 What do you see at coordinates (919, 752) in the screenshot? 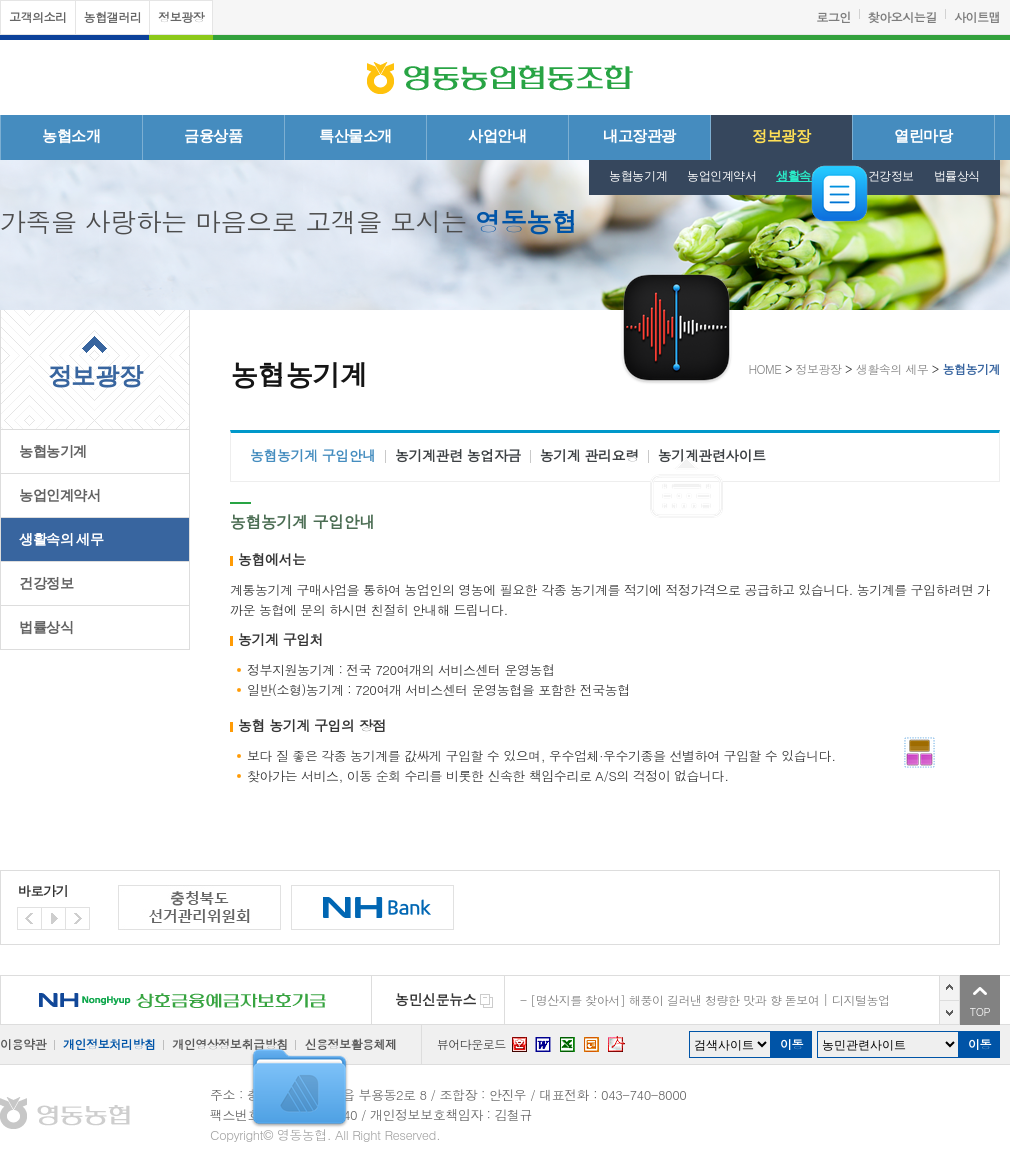
I see `select all items in the current view` at bounding box center [919, 752].